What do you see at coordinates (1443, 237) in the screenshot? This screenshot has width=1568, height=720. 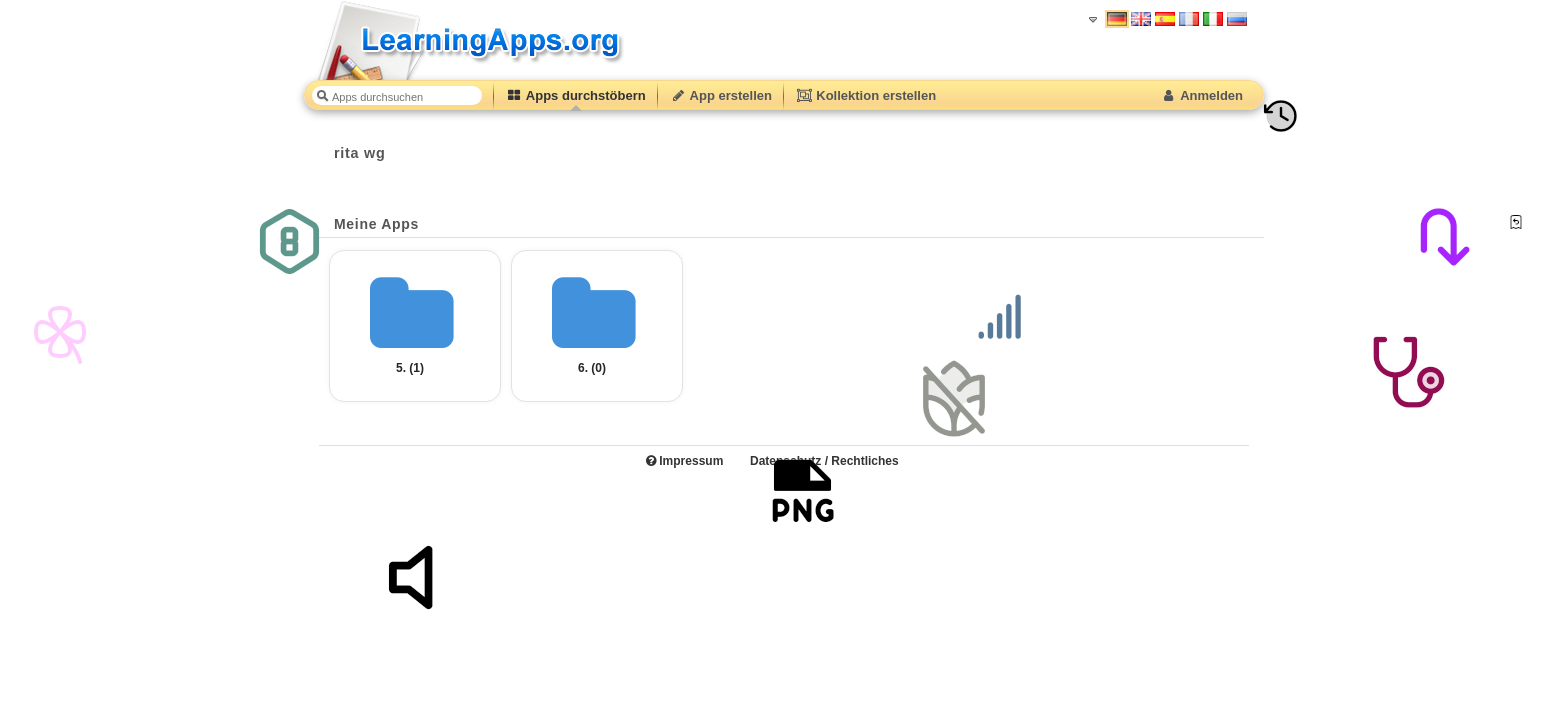 I see `redo or repeat last action` at bounding box center [1443, 237].